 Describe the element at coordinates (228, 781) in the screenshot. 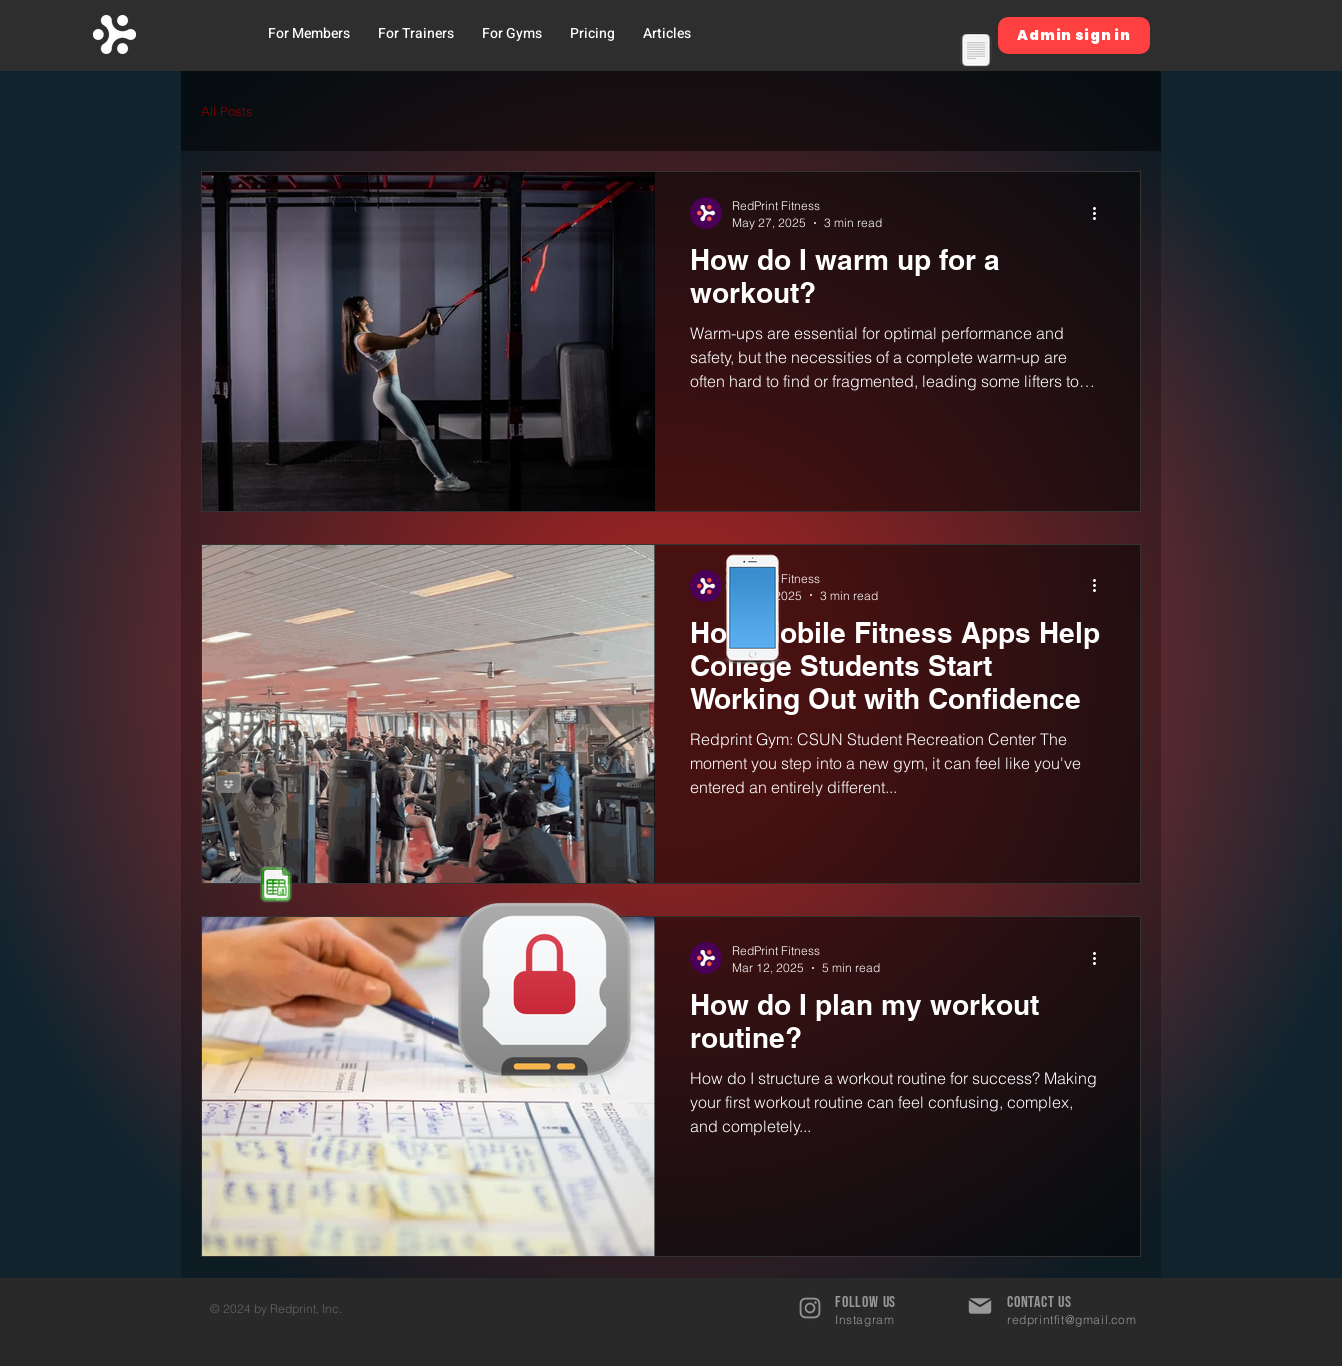

I see `open dropbox synced folder` at that location.